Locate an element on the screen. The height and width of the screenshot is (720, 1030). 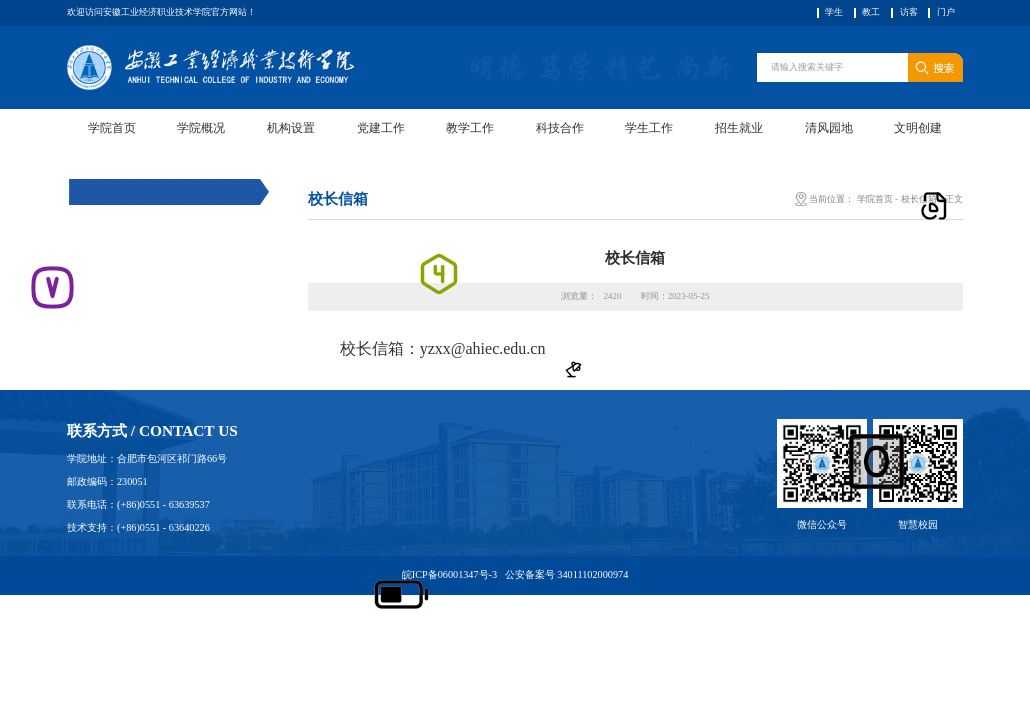
indicates the number zero in a numeric input or display is located at coordinates (876, 461).